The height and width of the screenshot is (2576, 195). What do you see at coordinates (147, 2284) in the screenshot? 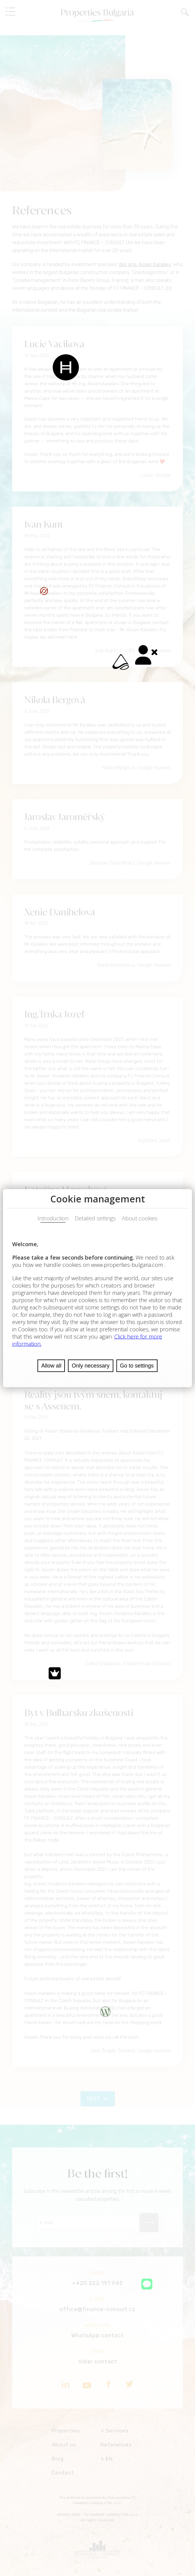
I see `open iMessage app` at bounding box center [147, 2284].